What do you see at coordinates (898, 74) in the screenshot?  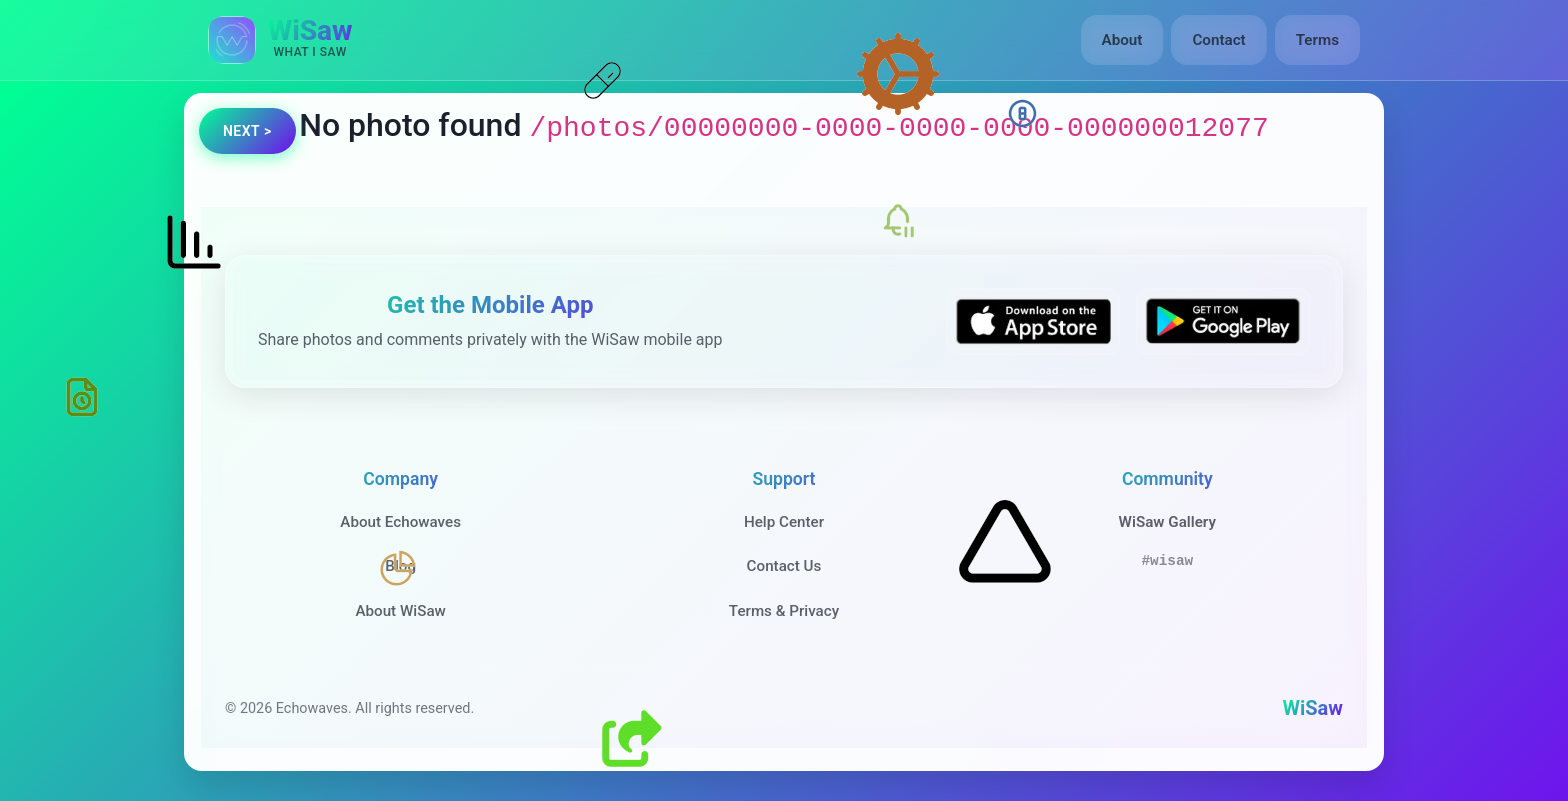 I see `access settings or preferences` at bounding box center [898, 74].